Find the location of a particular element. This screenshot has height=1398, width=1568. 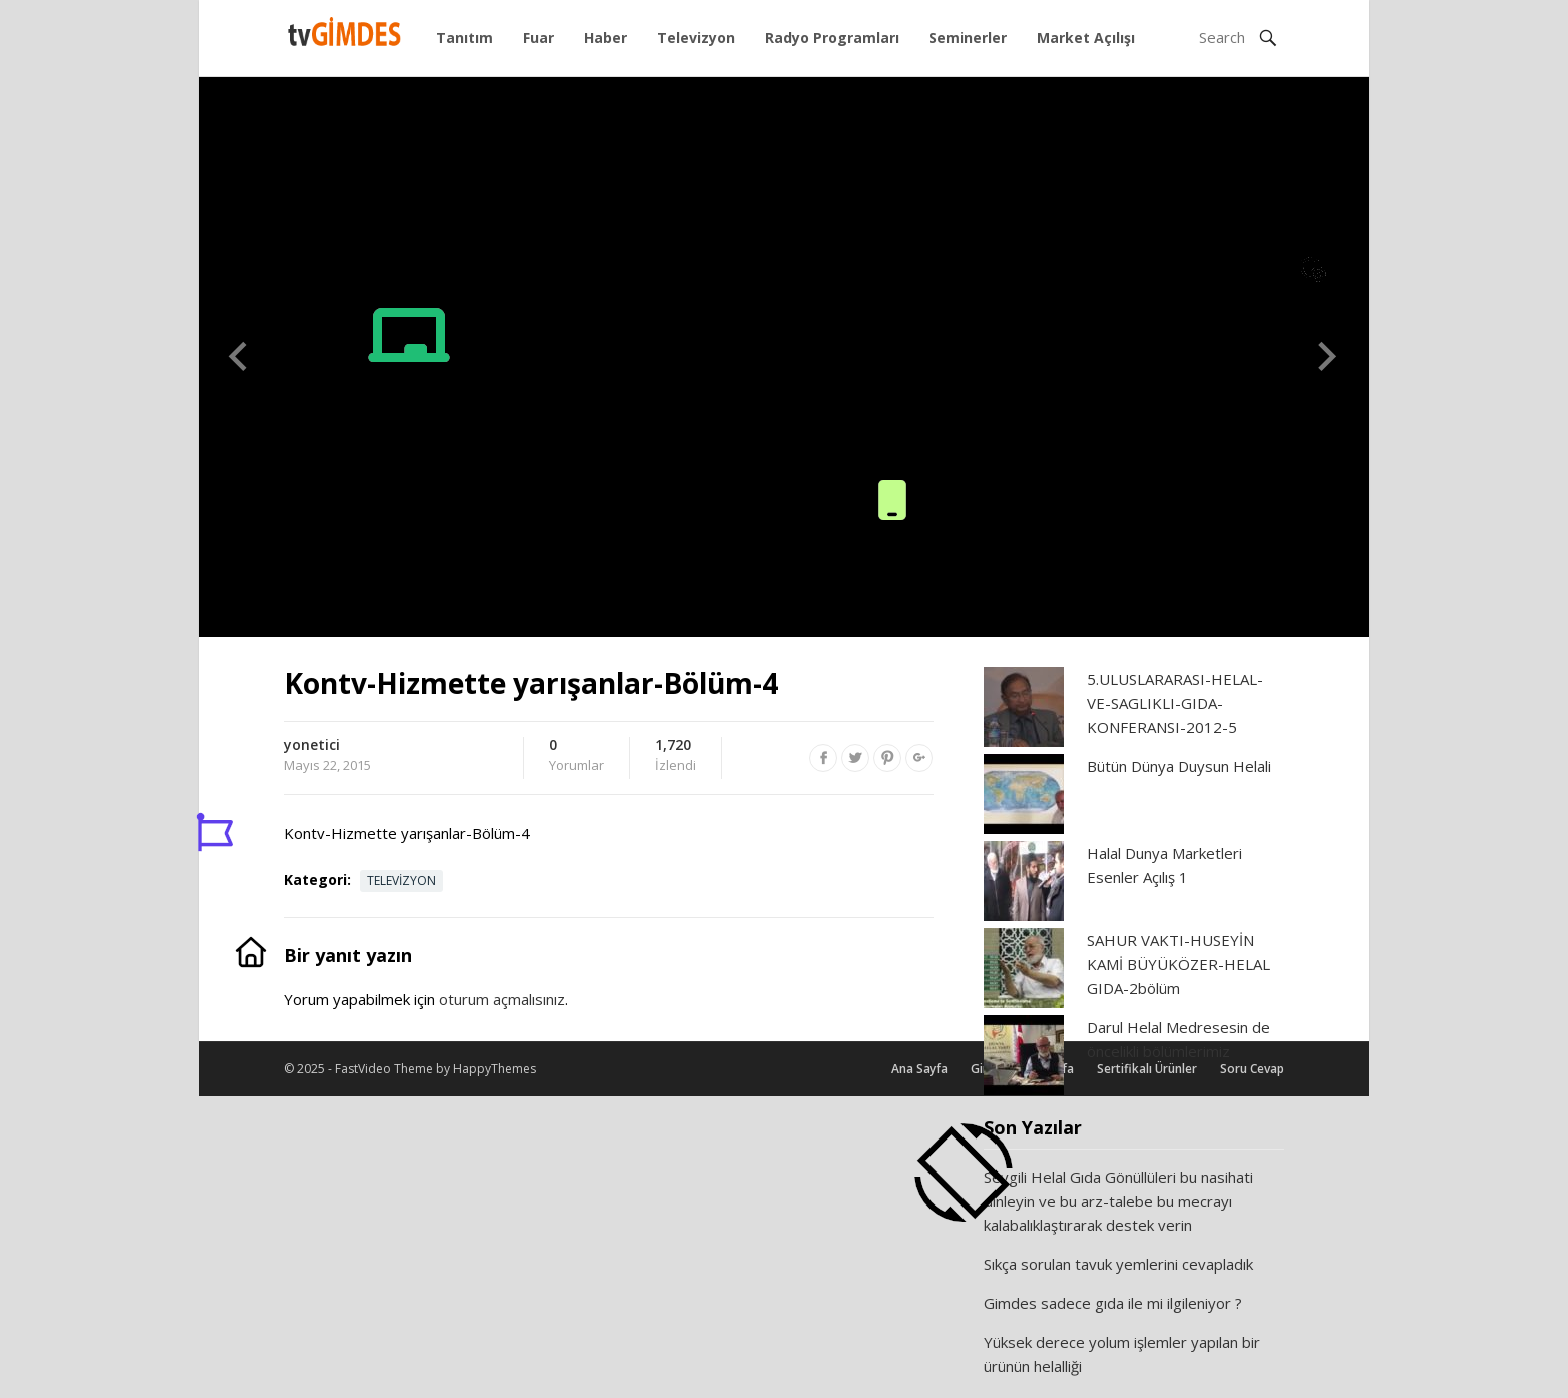

access presentation or teaching mode is located at coordinates (409, 335).